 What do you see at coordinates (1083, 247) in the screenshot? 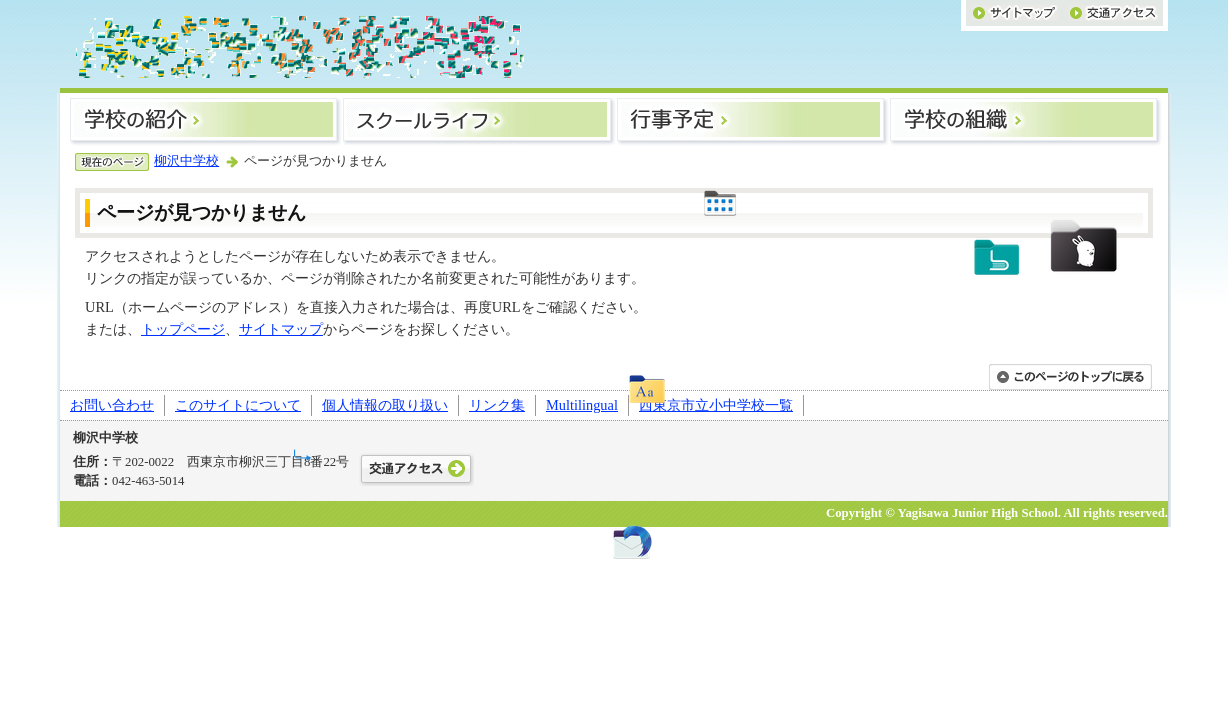
I see `folder containing Plan 9 operating system files` at bounding box center [1083, 247].